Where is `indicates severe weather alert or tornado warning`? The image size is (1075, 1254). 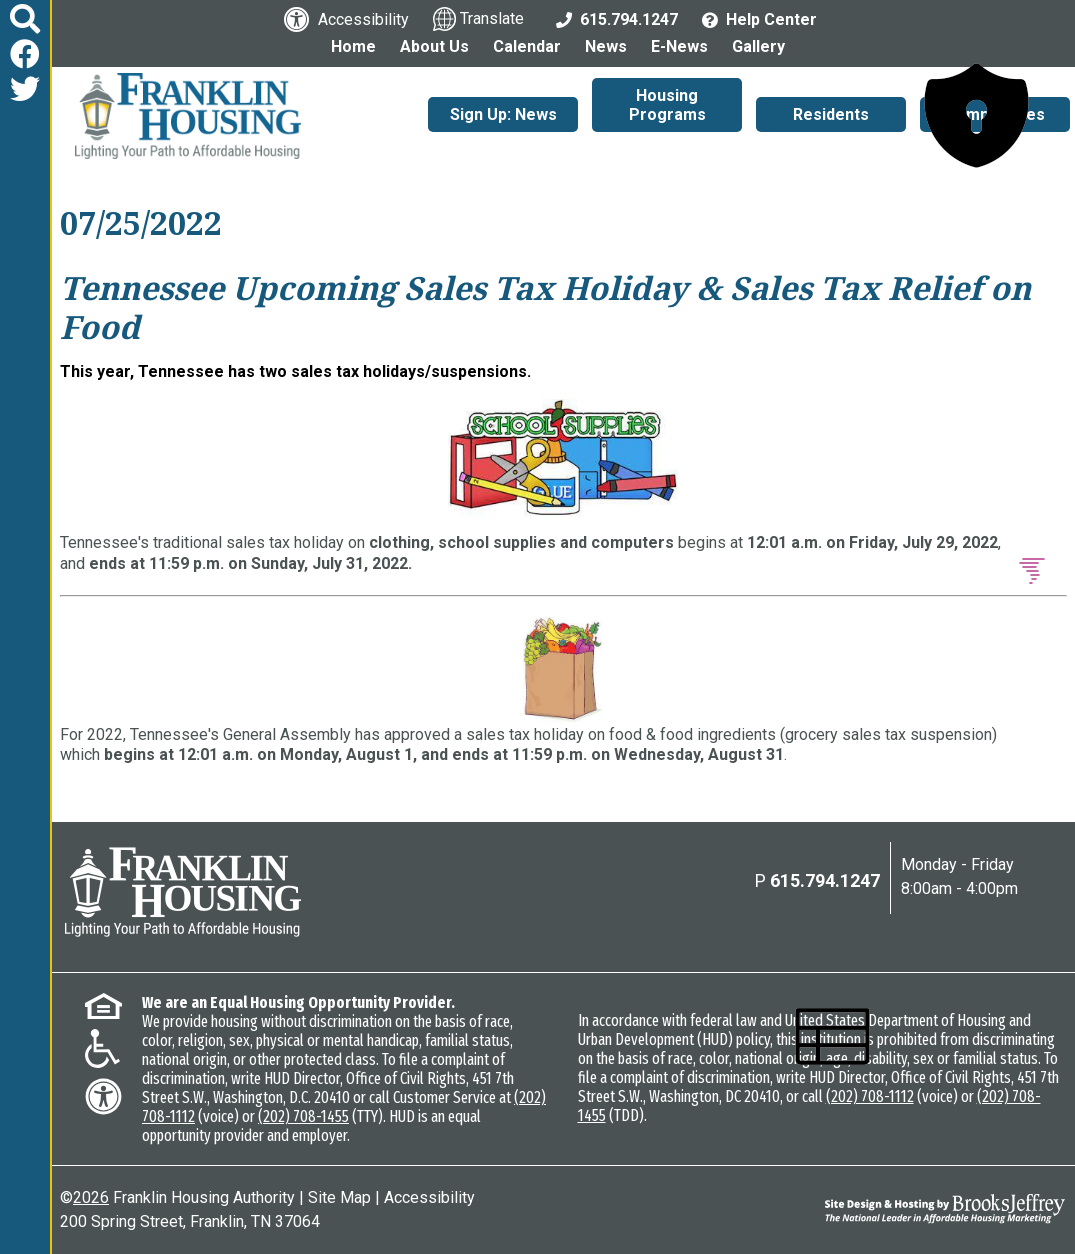
indicates severe weather alert or tornado warning is located at coordinates (1032, 570).